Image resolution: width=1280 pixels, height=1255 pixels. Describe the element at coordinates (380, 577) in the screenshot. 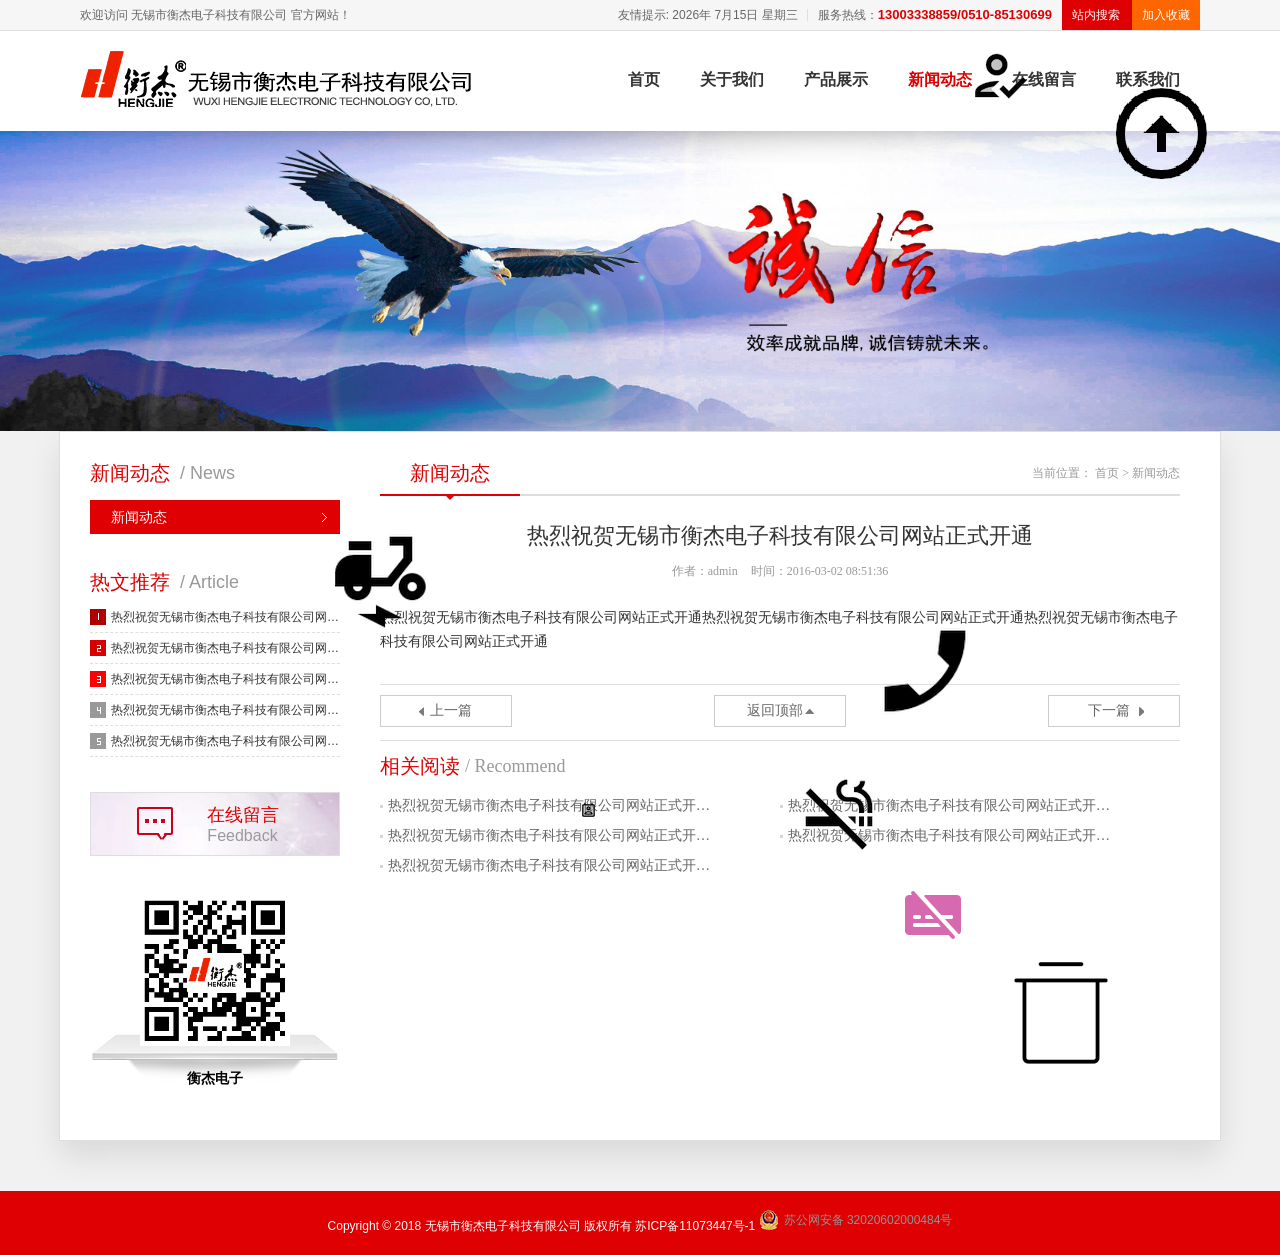

I see `select electric moped as transportation mode` at that location.